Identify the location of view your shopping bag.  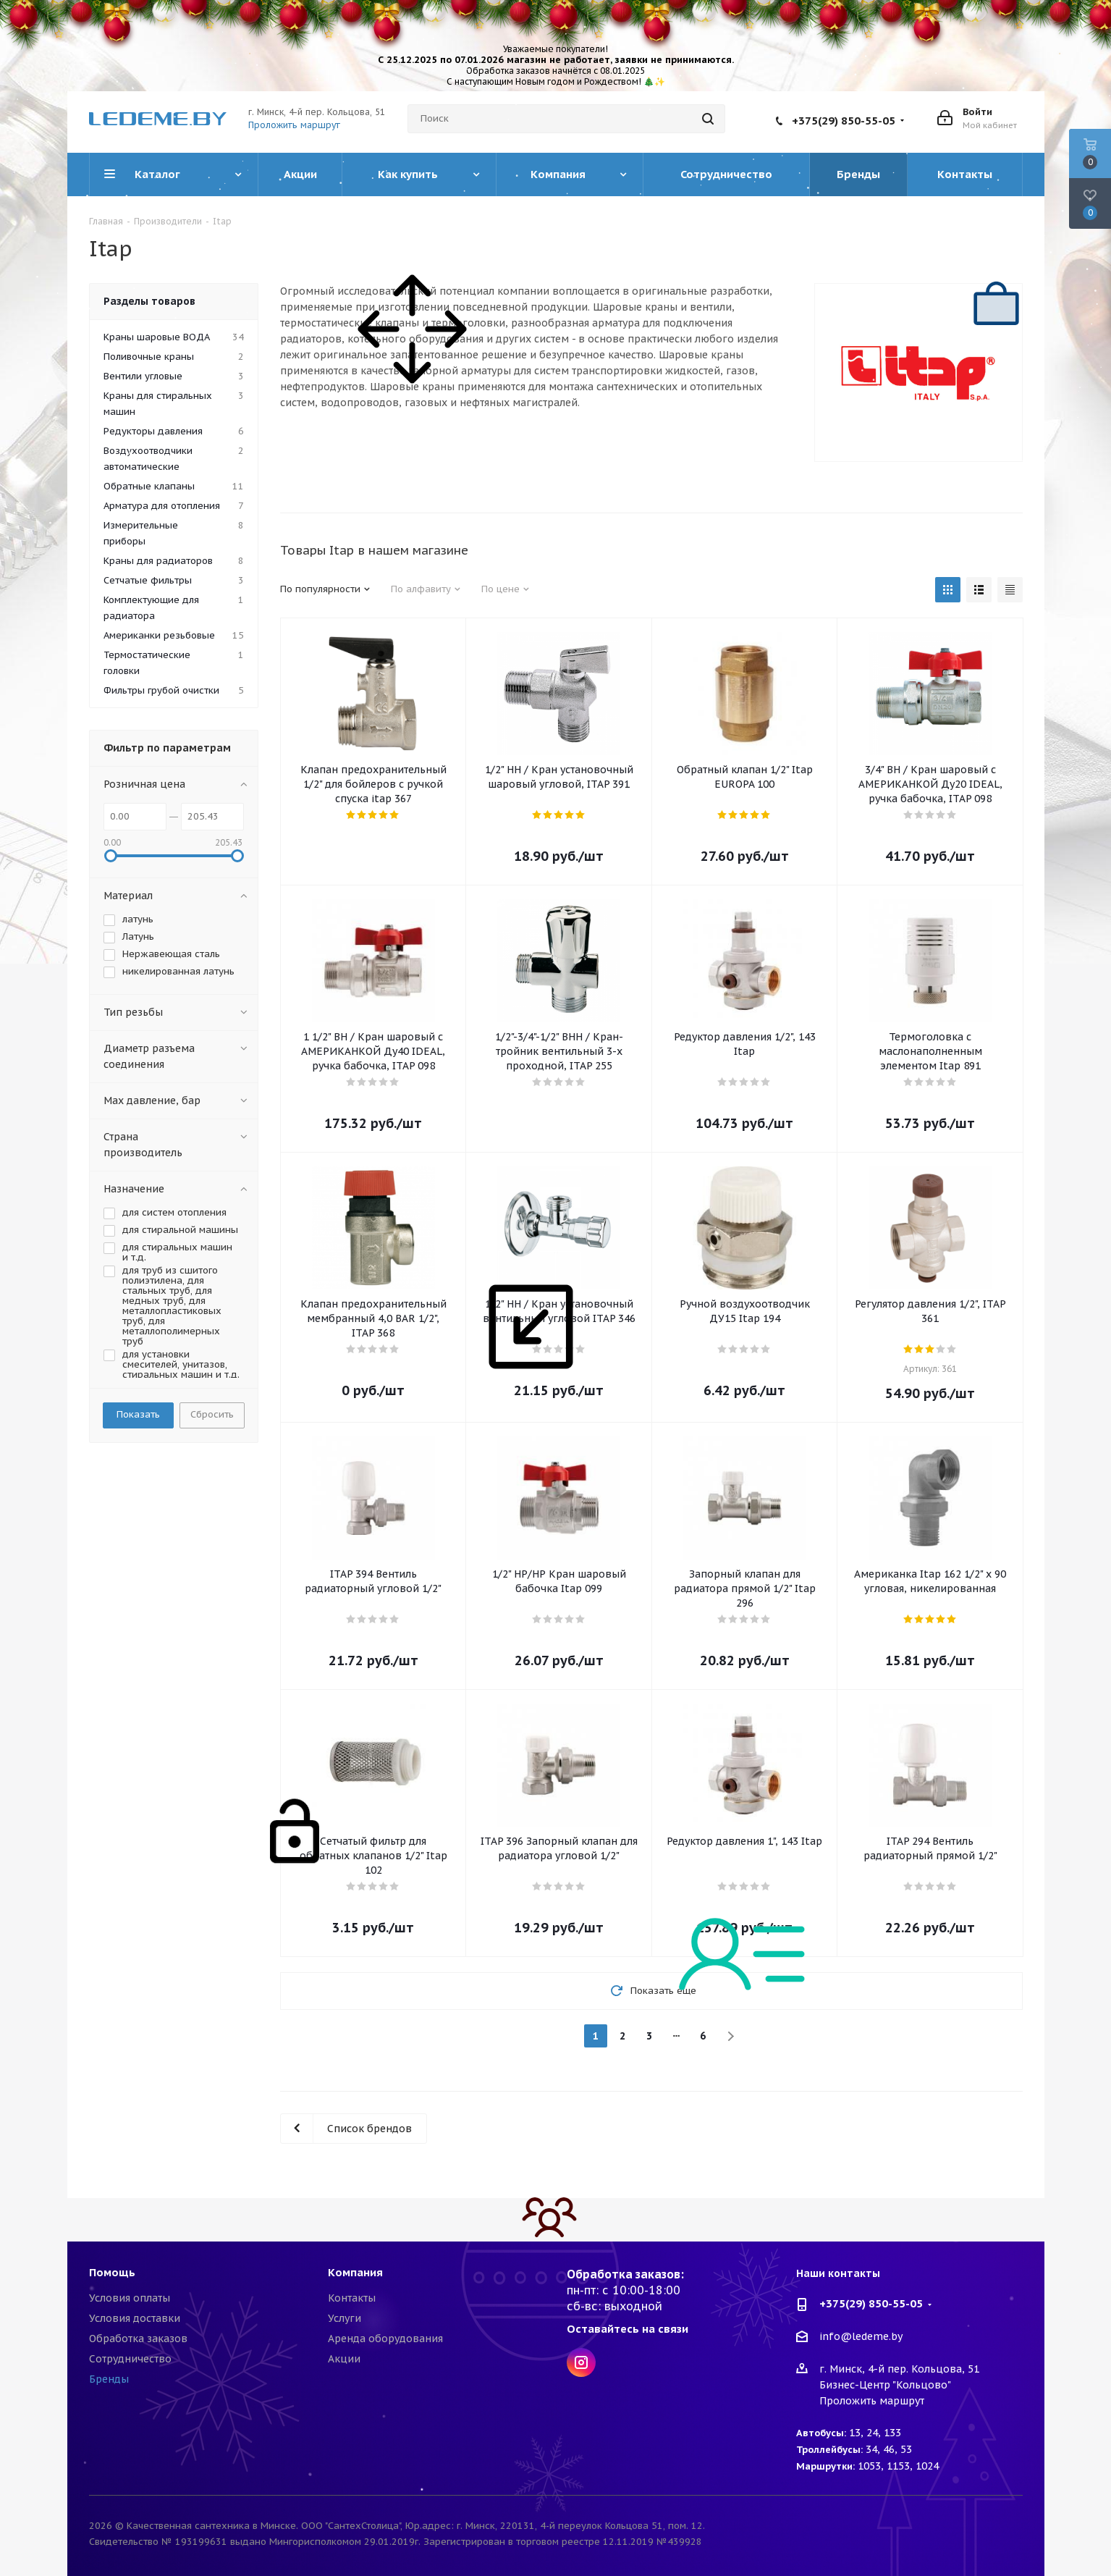
(996, 306).